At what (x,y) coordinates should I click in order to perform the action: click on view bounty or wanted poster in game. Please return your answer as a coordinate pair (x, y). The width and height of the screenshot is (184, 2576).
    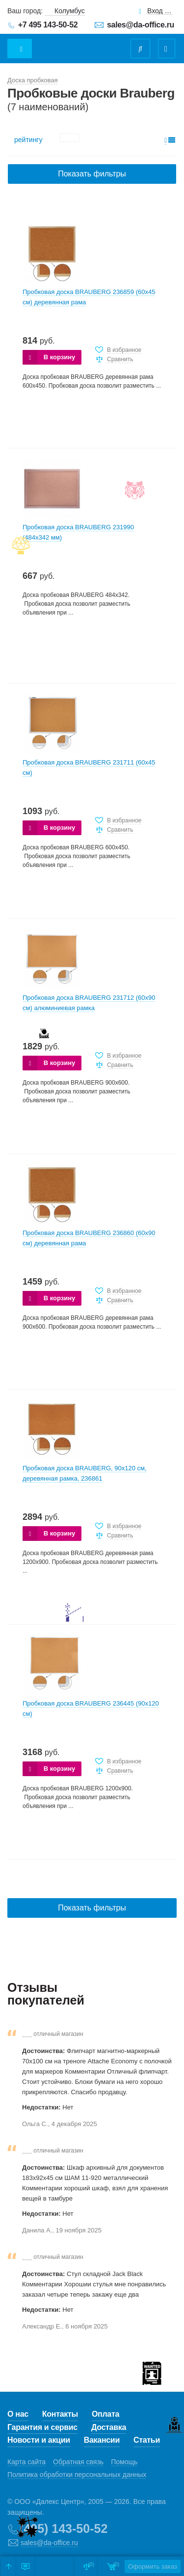
    Looking at the image, I should click on (152, 2373).